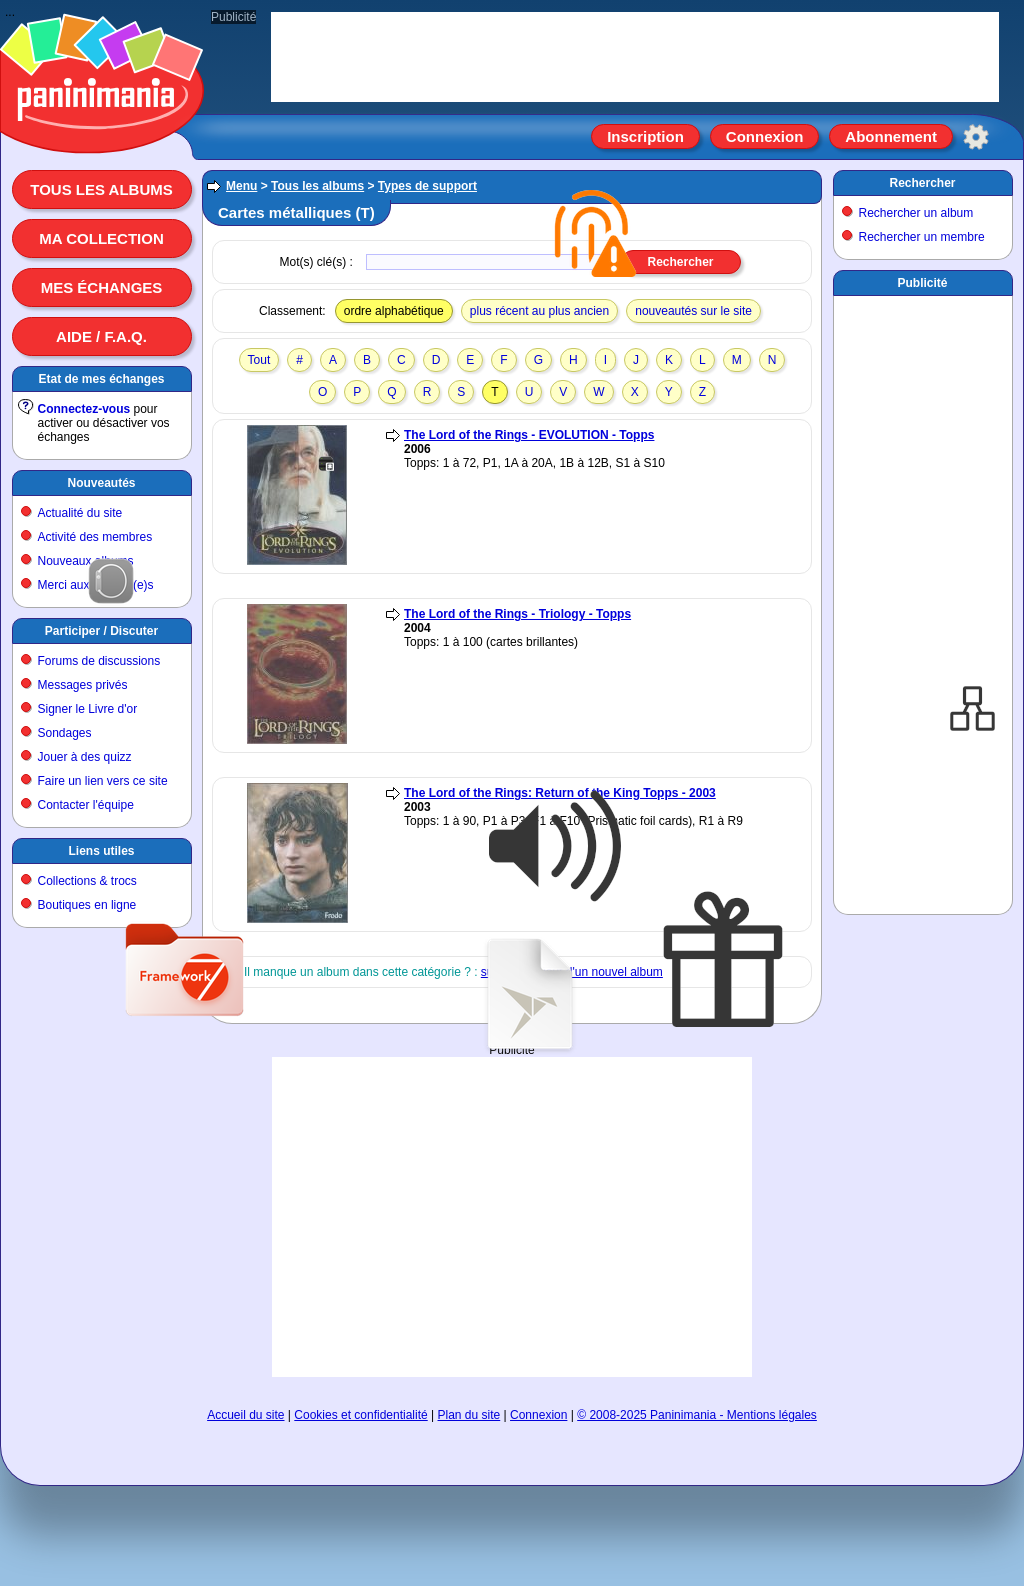 The width and height of the screenshot is (1024, 1586). I want to click on view birthday events in calendar, so click(723, 959).